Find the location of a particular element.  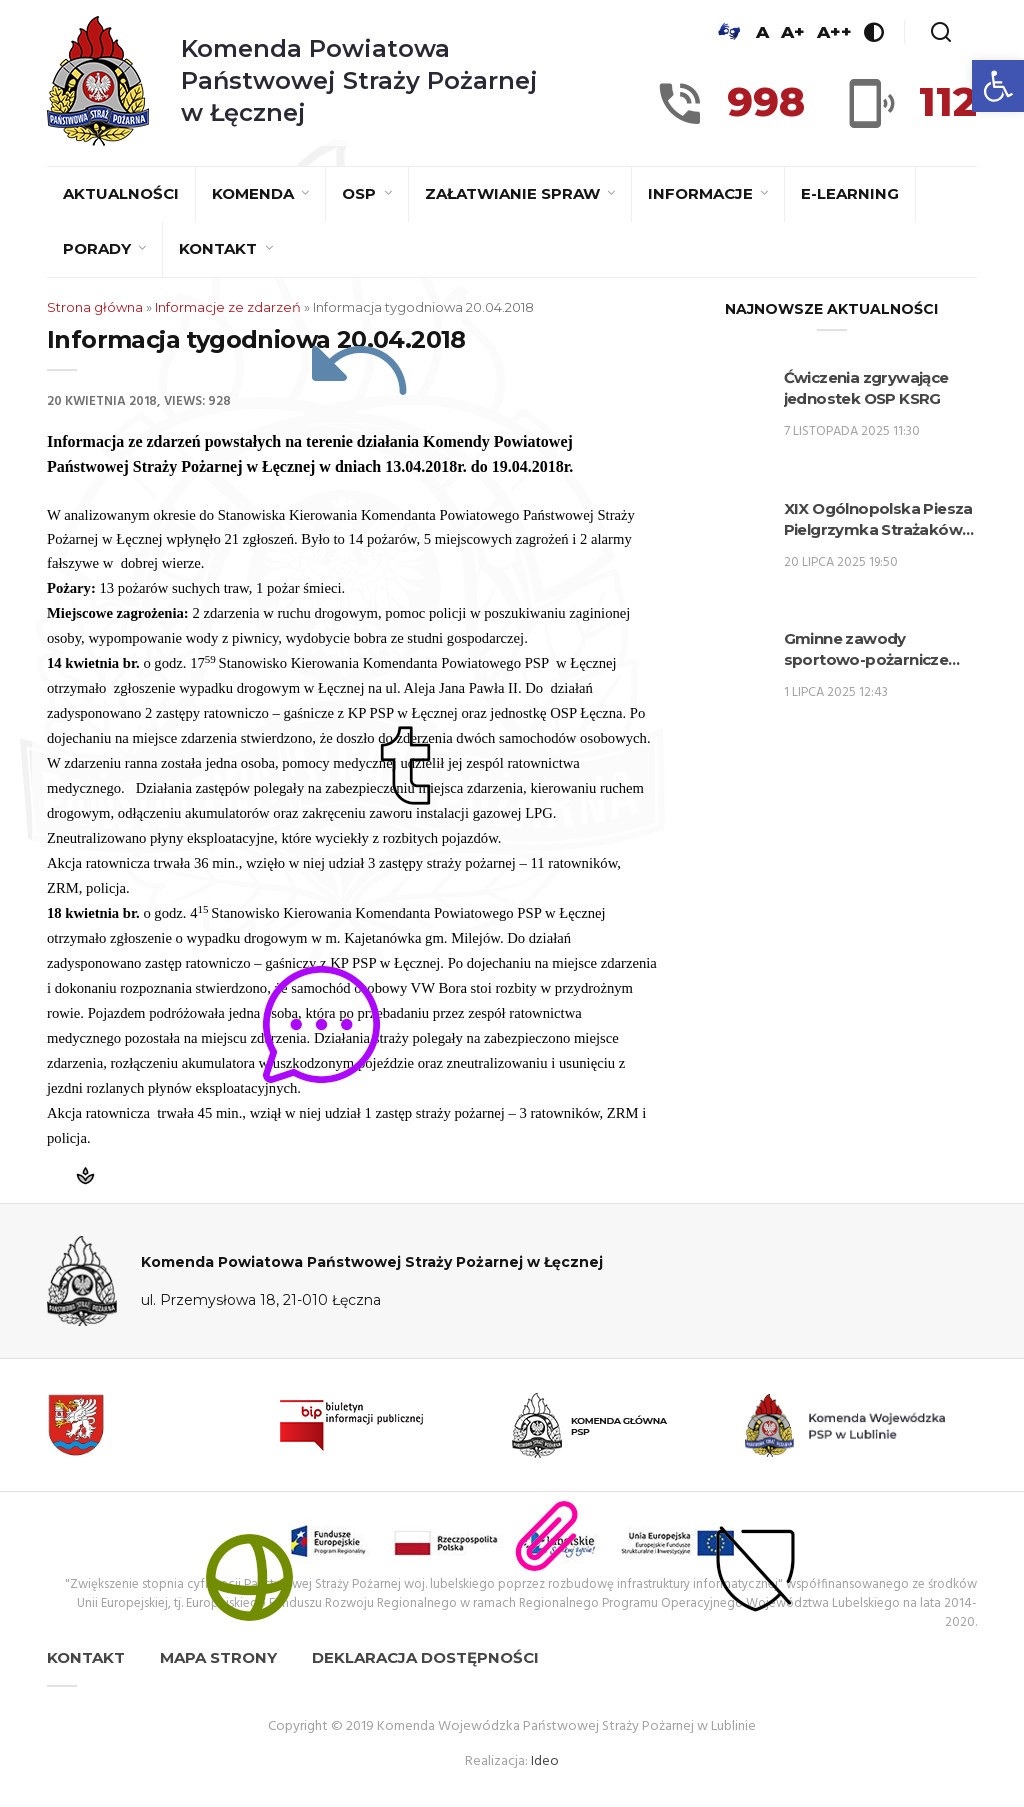

access spa or wellness services is located at coordinates (85, 1175).